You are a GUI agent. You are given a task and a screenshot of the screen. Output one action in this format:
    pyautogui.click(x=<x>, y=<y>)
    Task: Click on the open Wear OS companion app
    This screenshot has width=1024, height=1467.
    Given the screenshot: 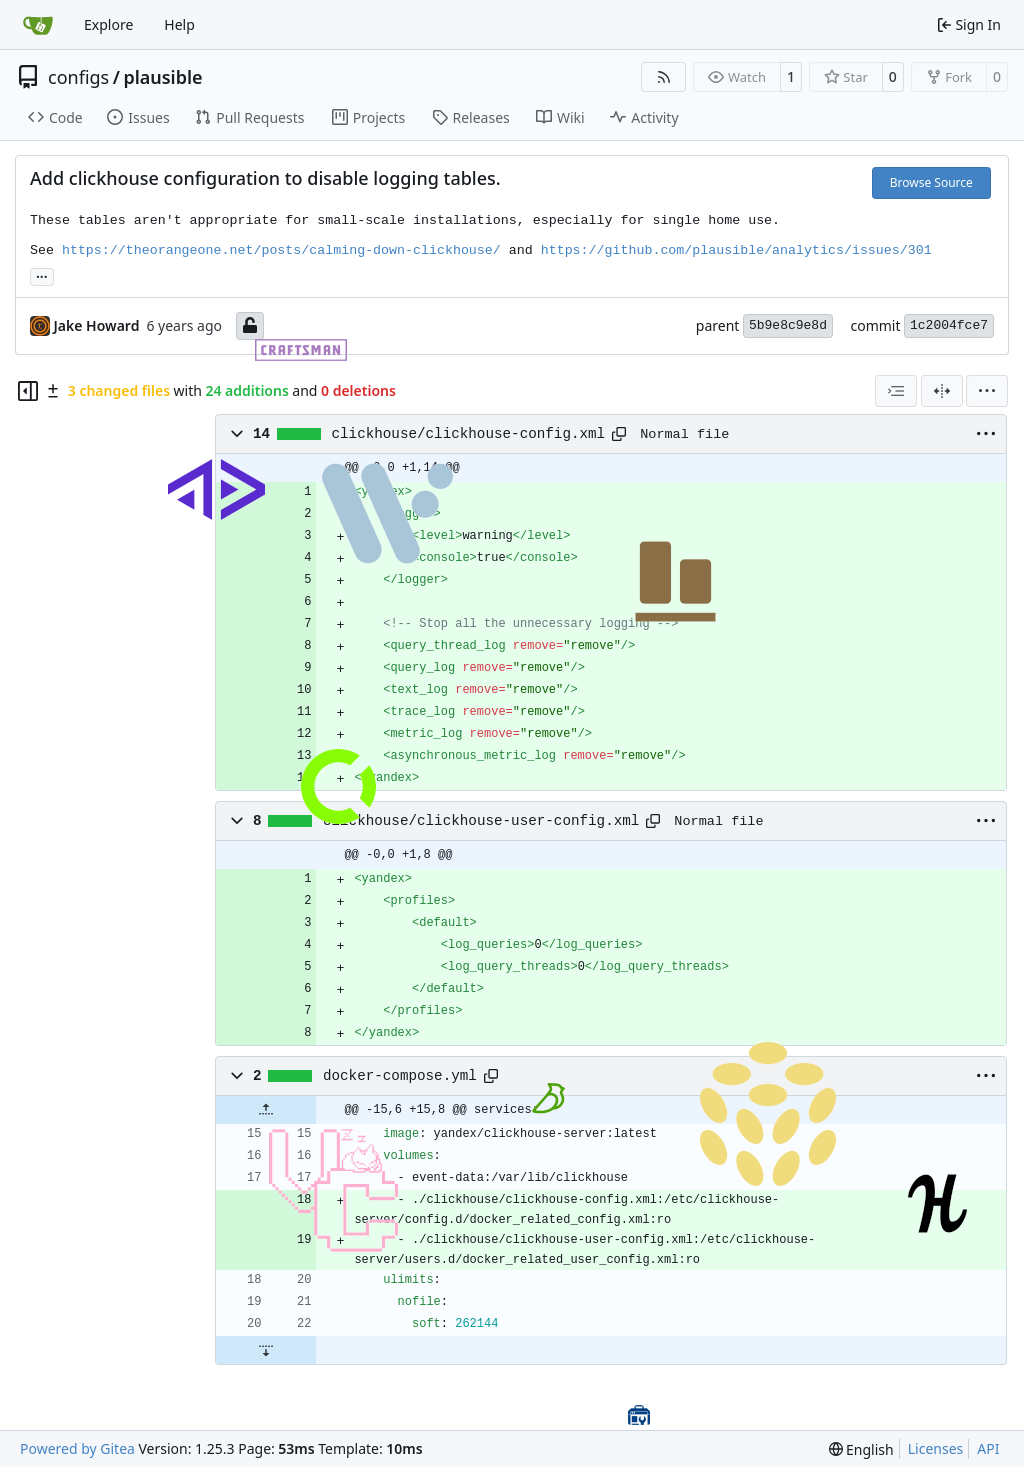 What is the action you would take?
    pyautogui.click(x=387, y=513)
    